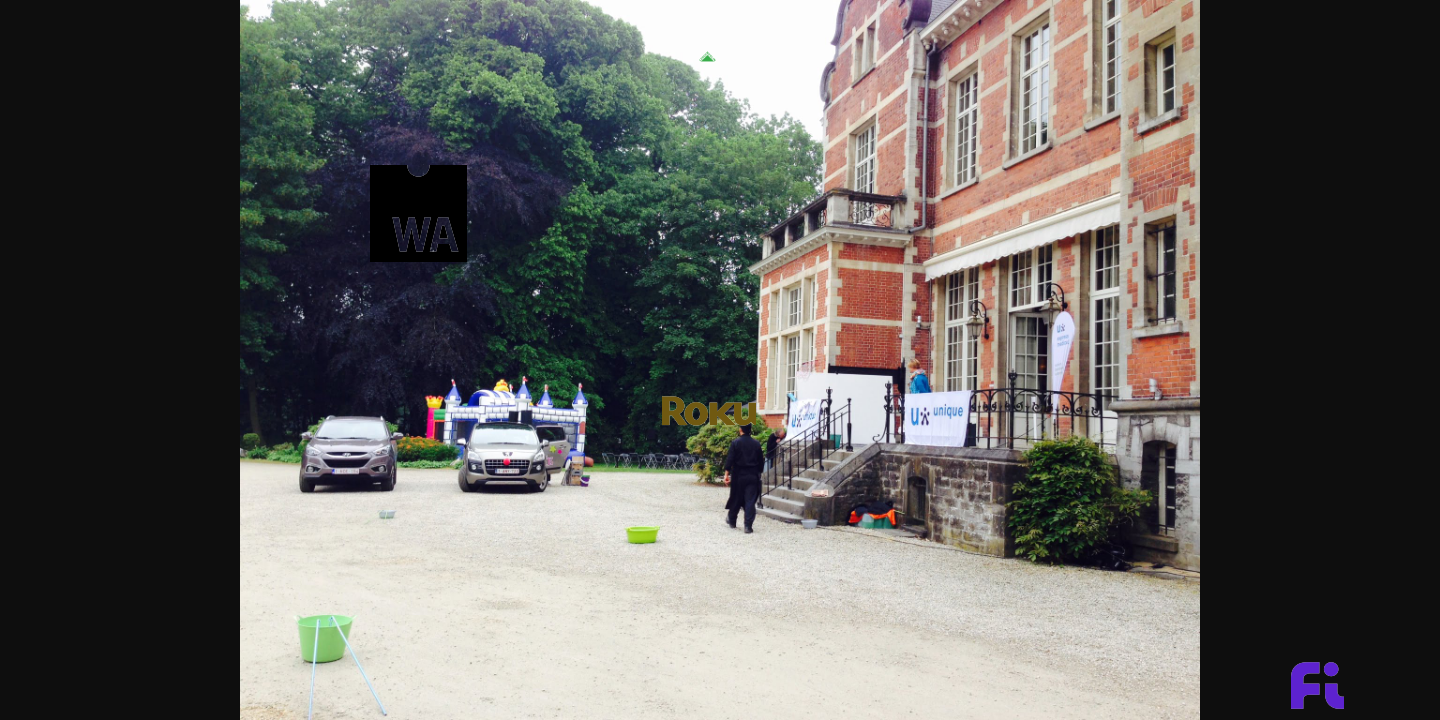 The height and width of the screenshot is (720, 1440). Describe the element at coordinates (709, 411) in the screenshot. I see `open the Roku app` at that location.